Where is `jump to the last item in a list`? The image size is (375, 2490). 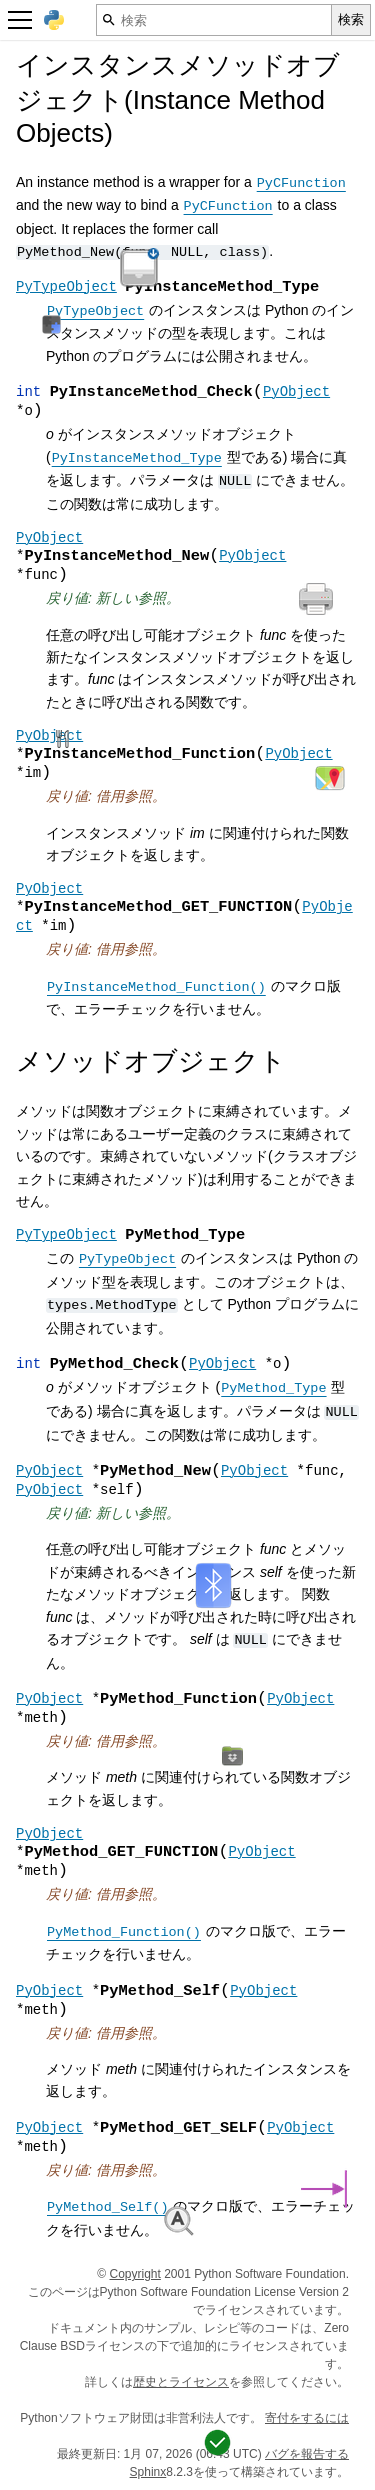
jump to the last item in a list is located at coordinates (324, 2189).